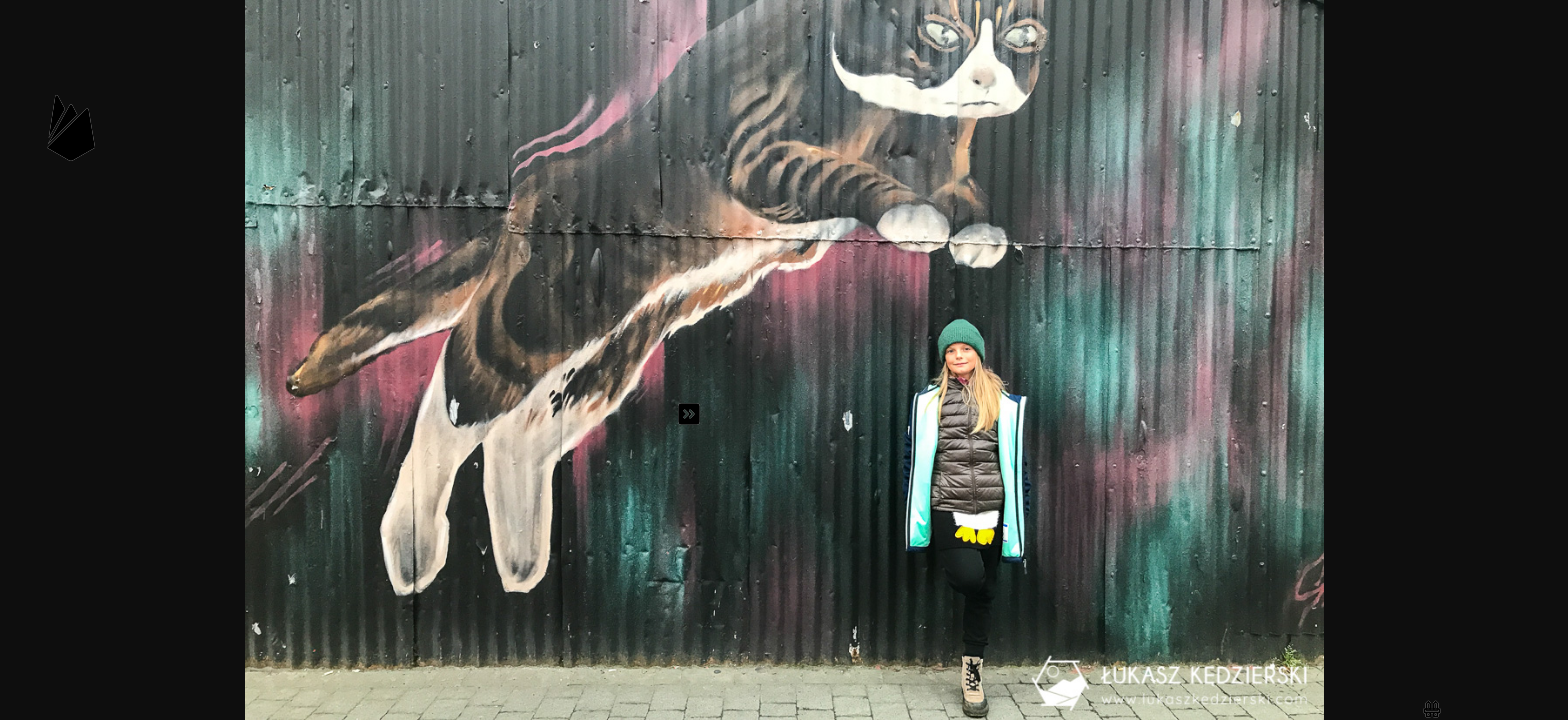 This screenshot has height=720, width=1568. What do you see at coordinates (71, 128) in the screenshot?
I see `firebase platform logo` at bounding box center [71, 128].